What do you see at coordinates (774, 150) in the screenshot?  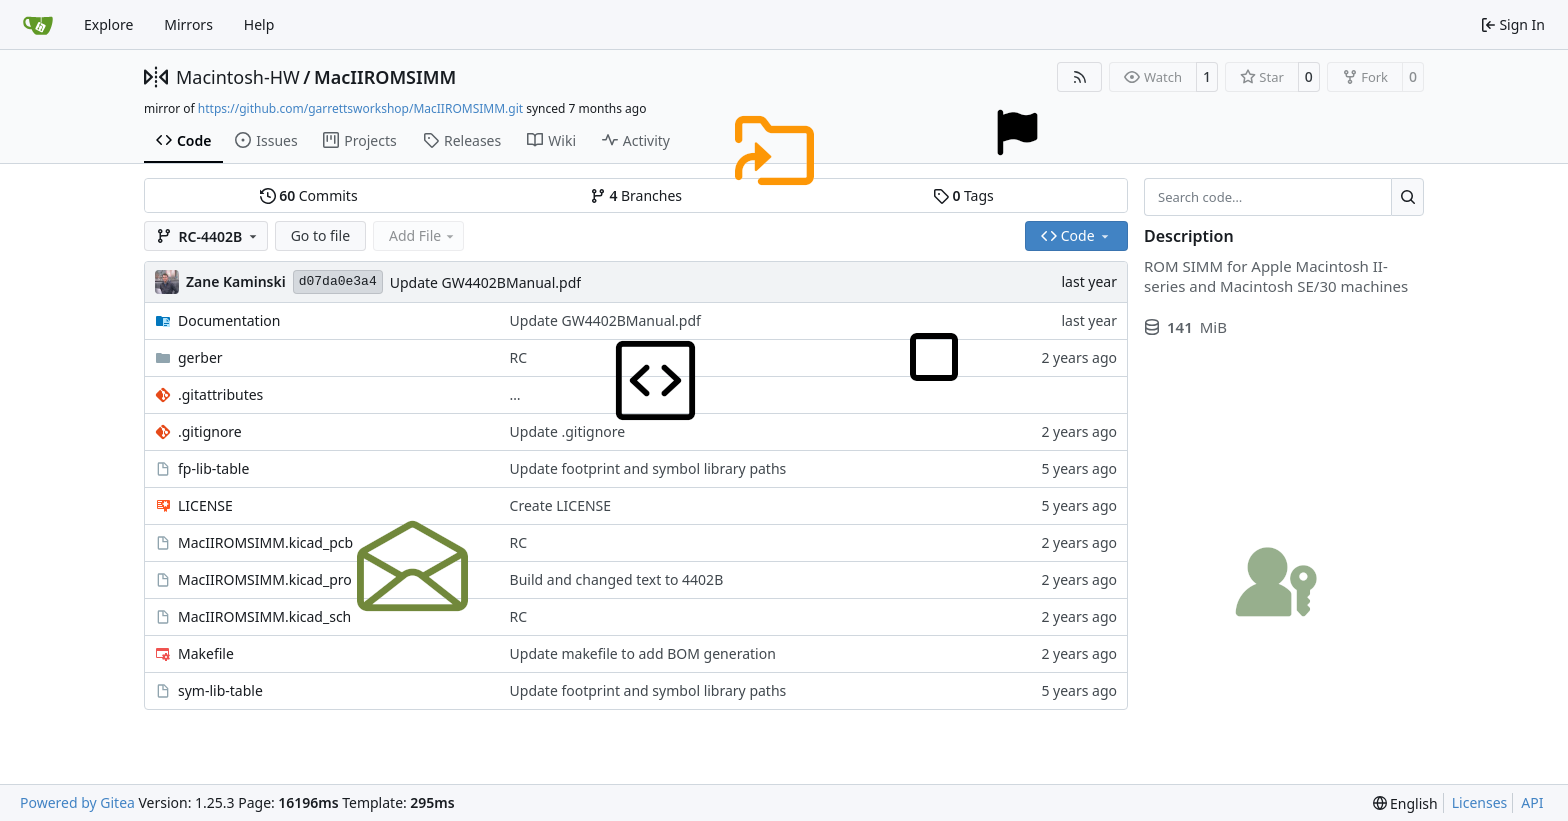 I see `access a linked or shortcut folder` at bounding box center [774, 150].